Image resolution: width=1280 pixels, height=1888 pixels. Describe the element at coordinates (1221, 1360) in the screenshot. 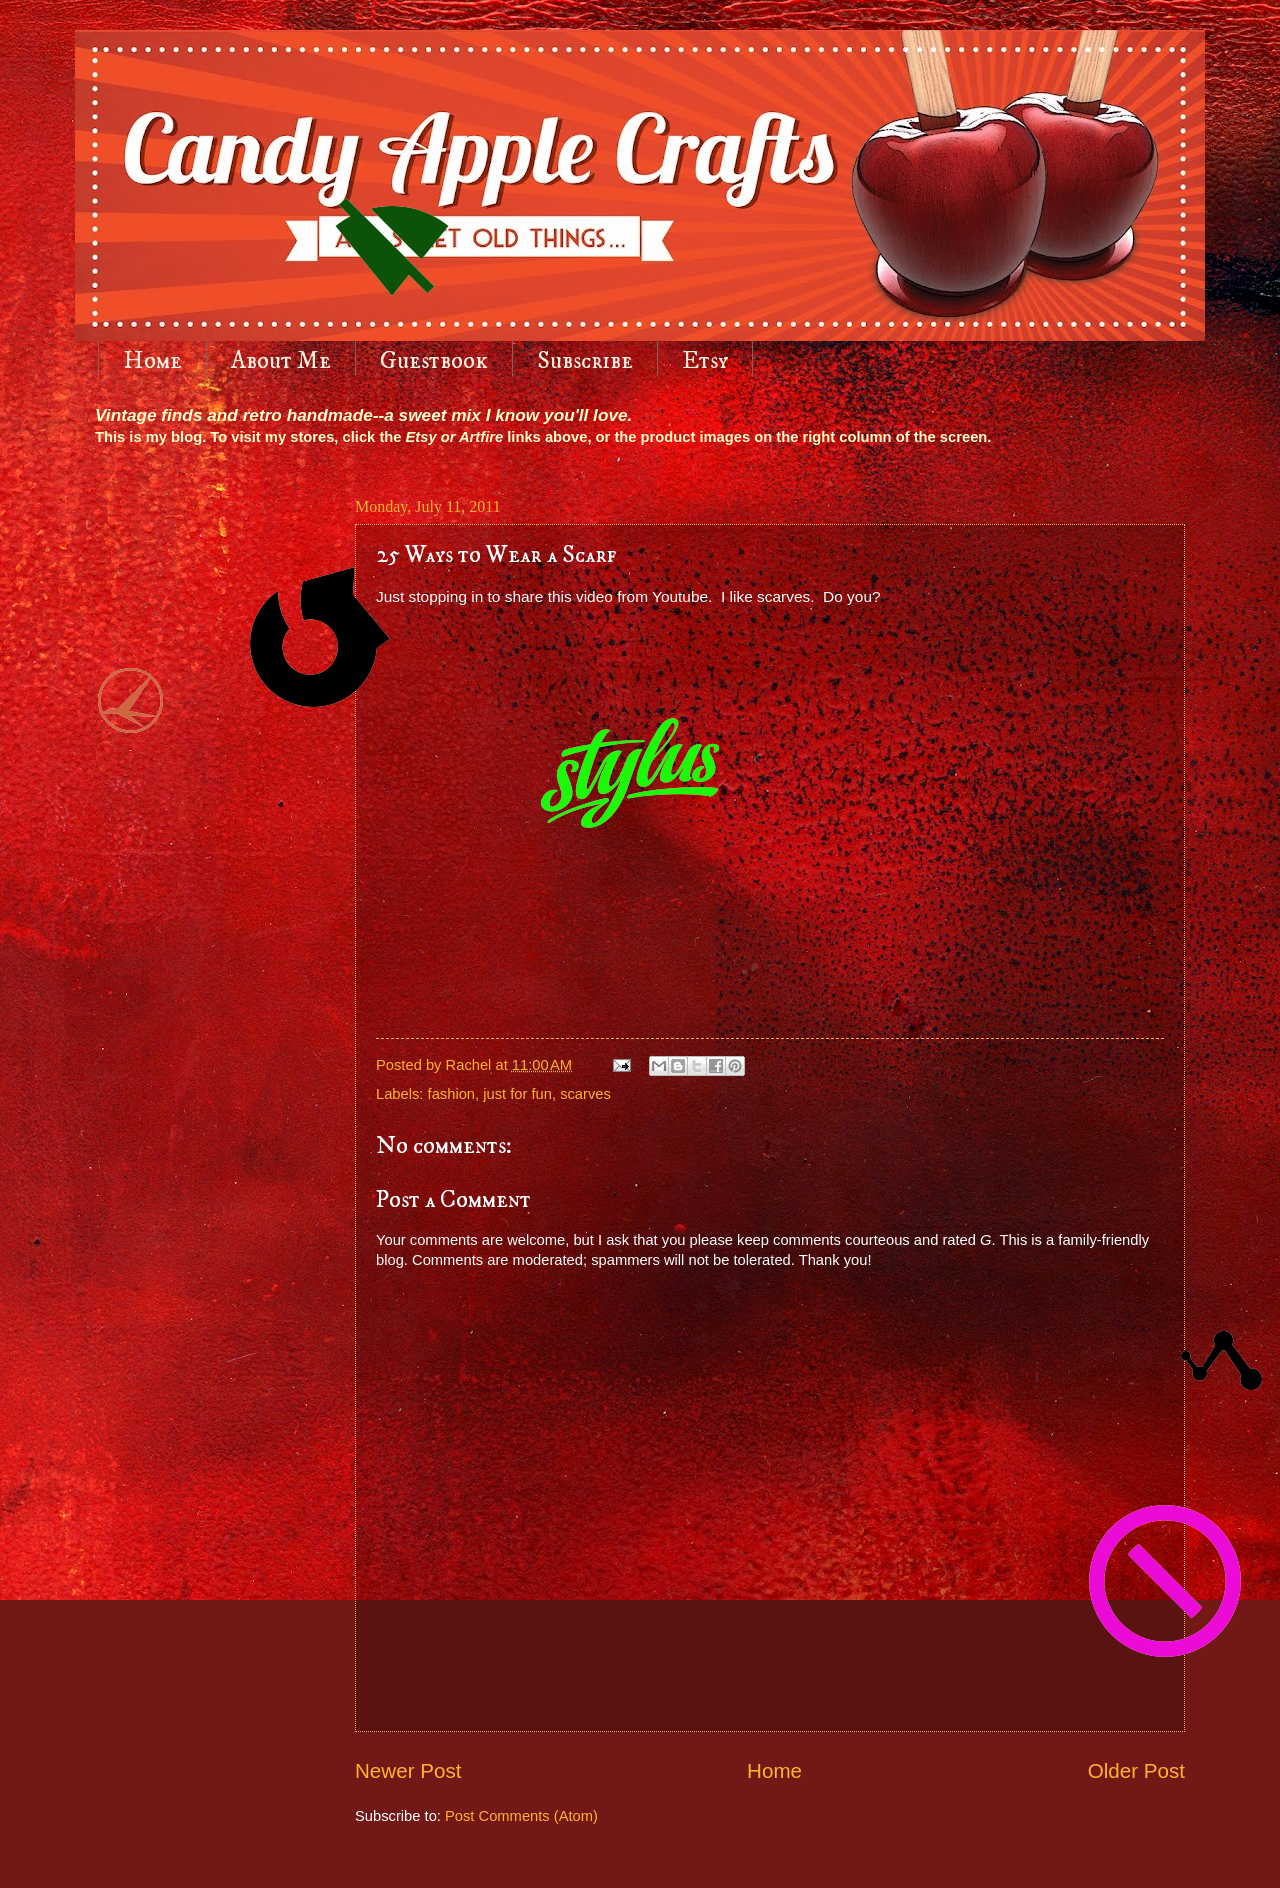

I see `alwaysdata hosting service logo` at that location.